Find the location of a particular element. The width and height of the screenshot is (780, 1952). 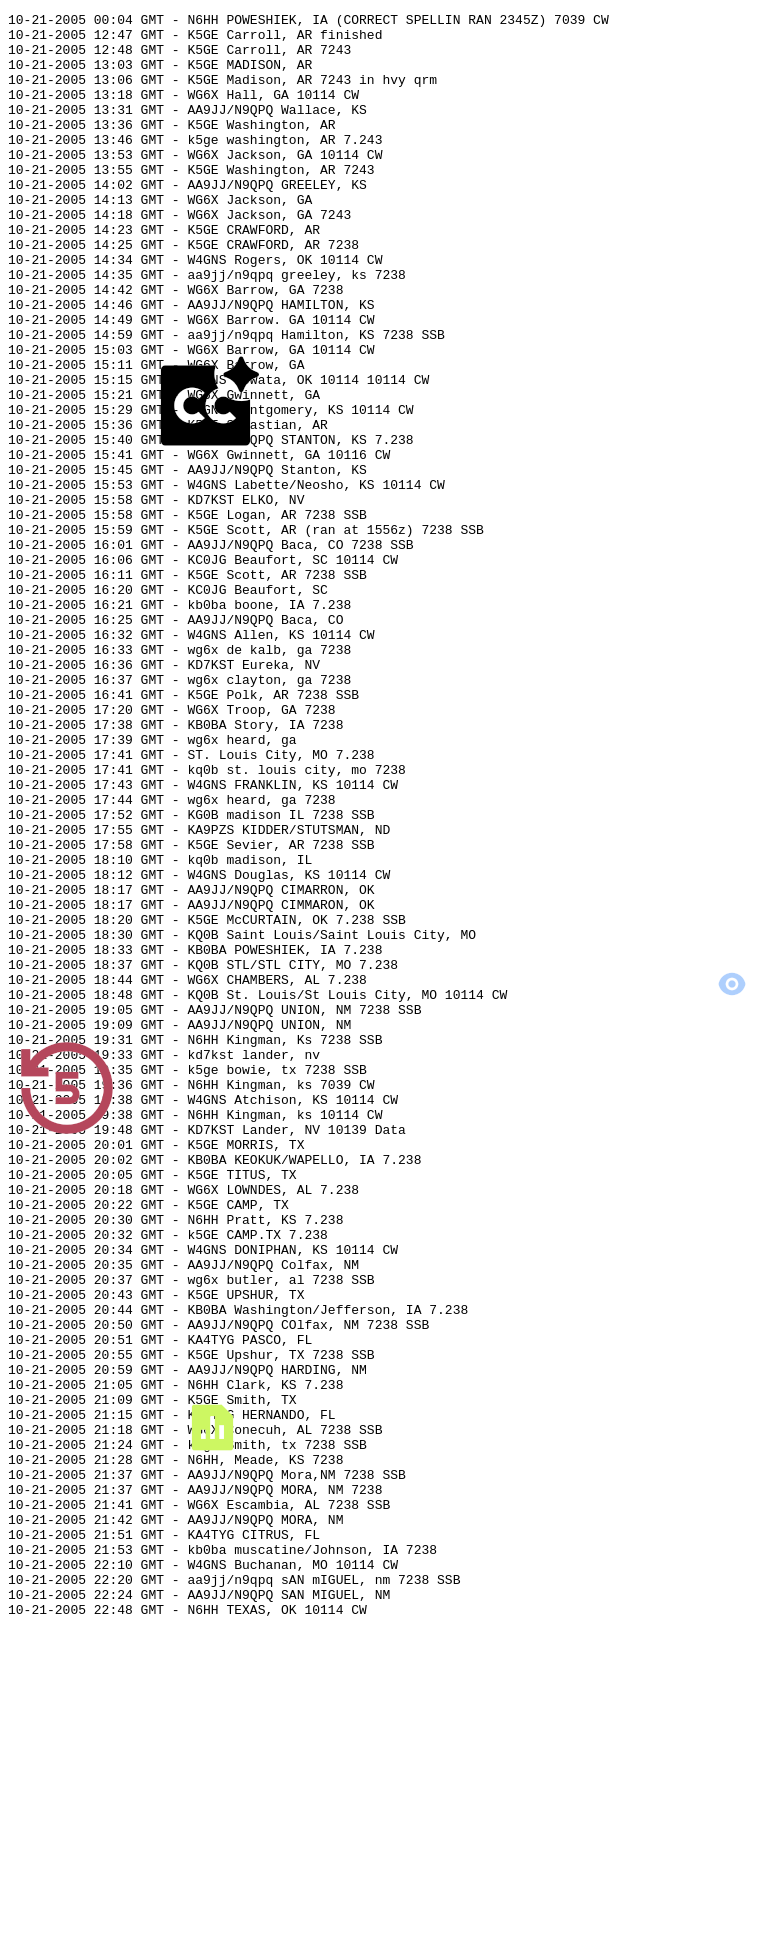

view or preview content is located at coordinates (732, 984).